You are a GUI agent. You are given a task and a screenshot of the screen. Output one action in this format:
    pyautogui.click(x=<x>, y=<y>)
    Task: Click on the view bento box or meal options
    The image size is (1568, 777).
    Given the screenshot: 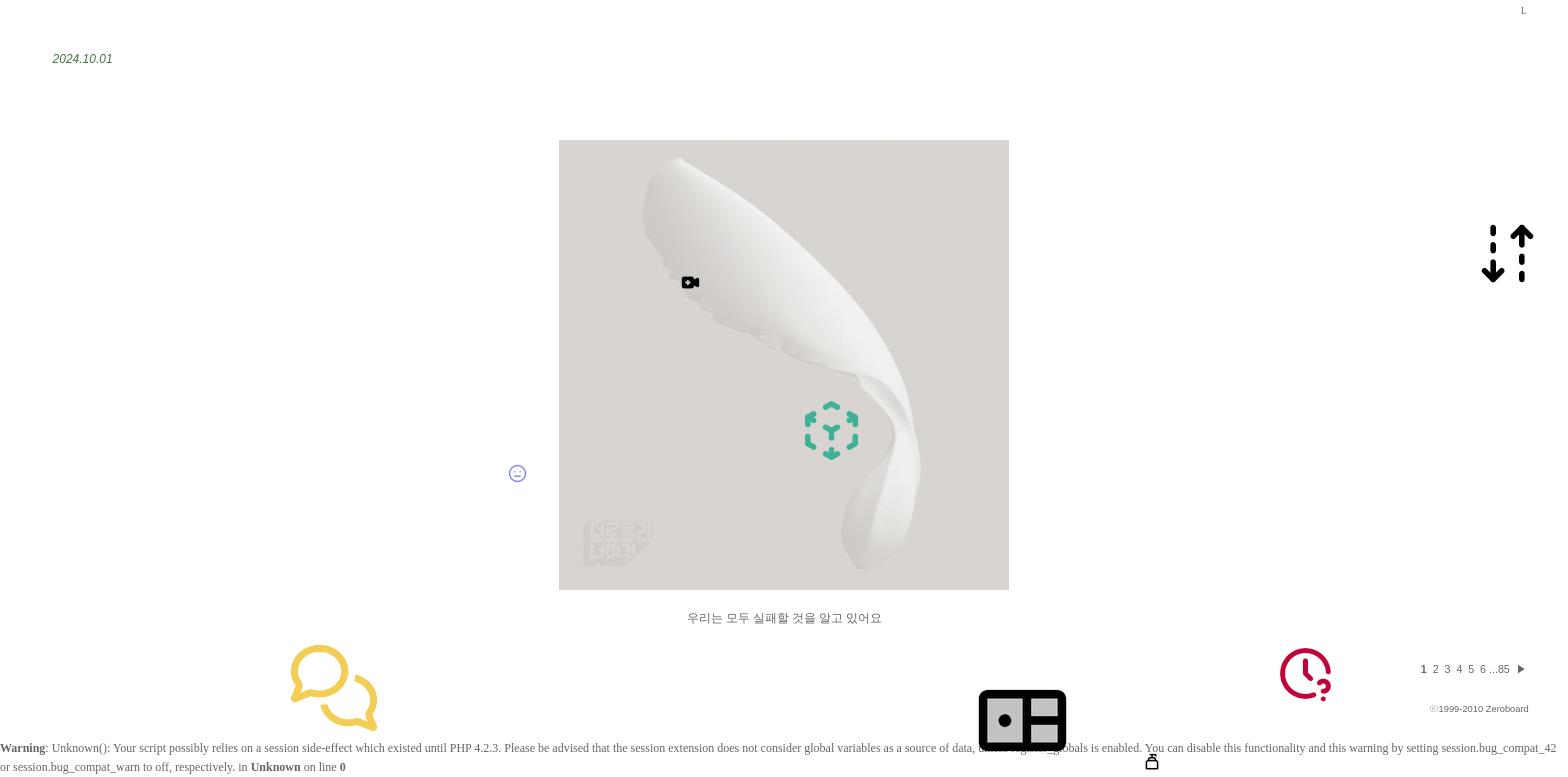 What is the action you would take?
    pyautogui.click(x=1022, y=720)
    